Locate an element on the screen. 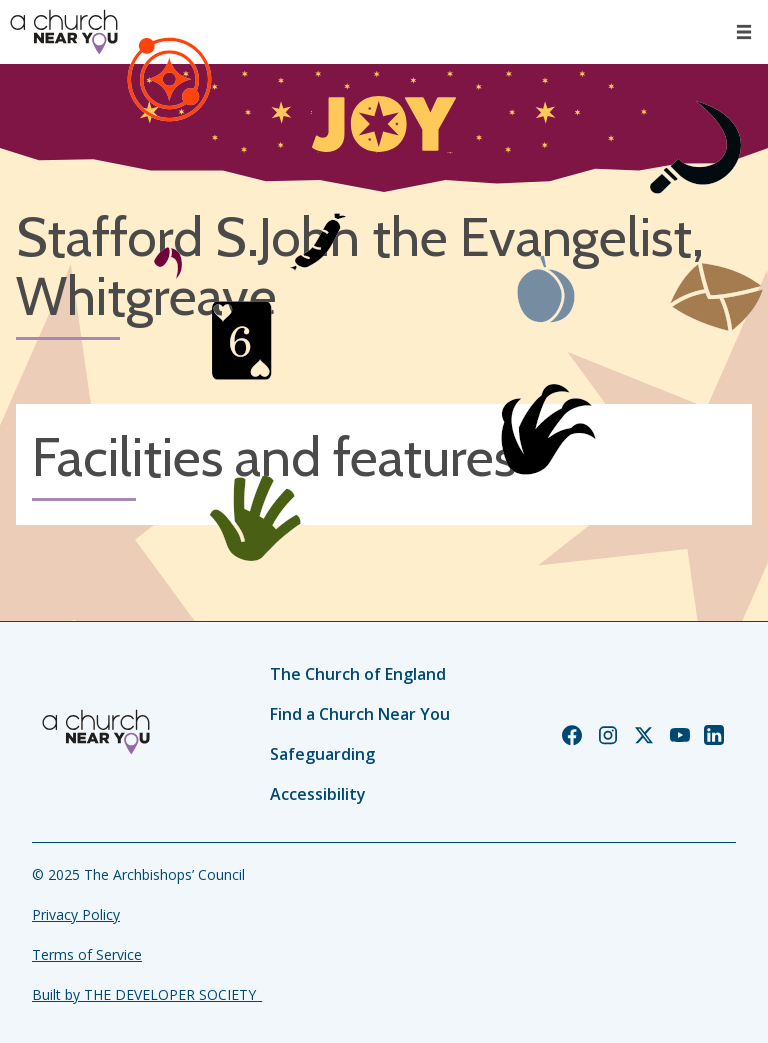  open your inbox or messages is located at coordinates (716, 298).